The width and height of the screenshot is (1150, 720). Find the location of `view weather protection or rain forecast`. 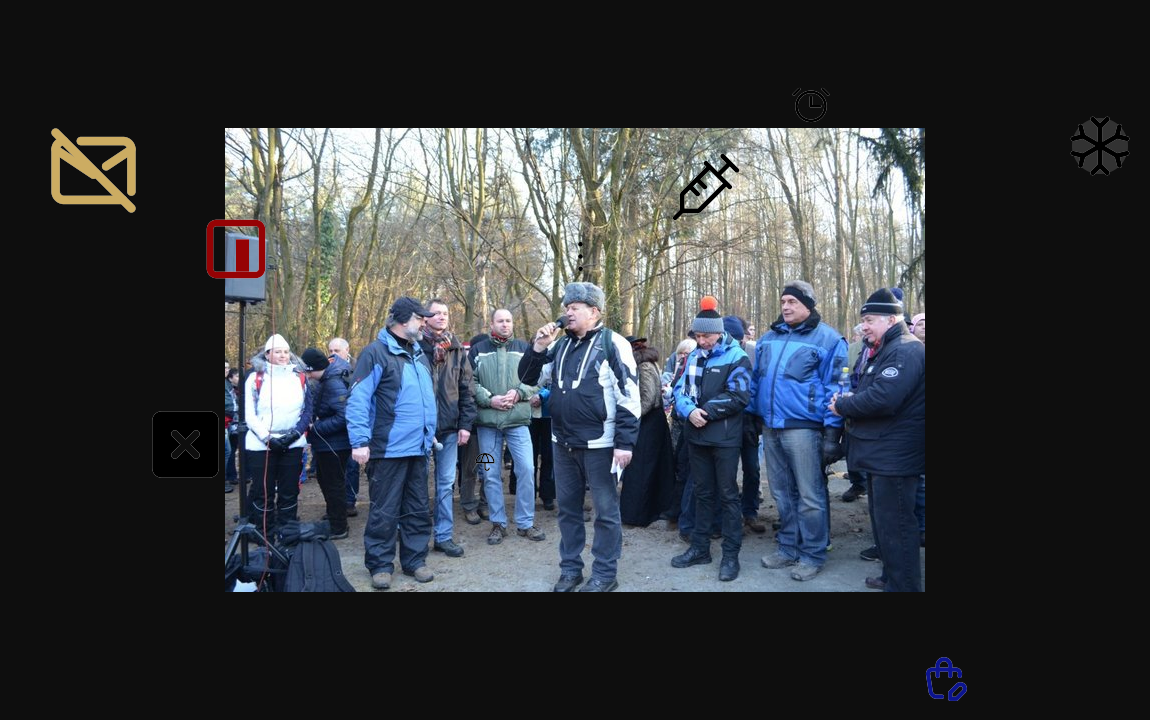

view weather protection or rain forecast is located at coordinates (485, 462).